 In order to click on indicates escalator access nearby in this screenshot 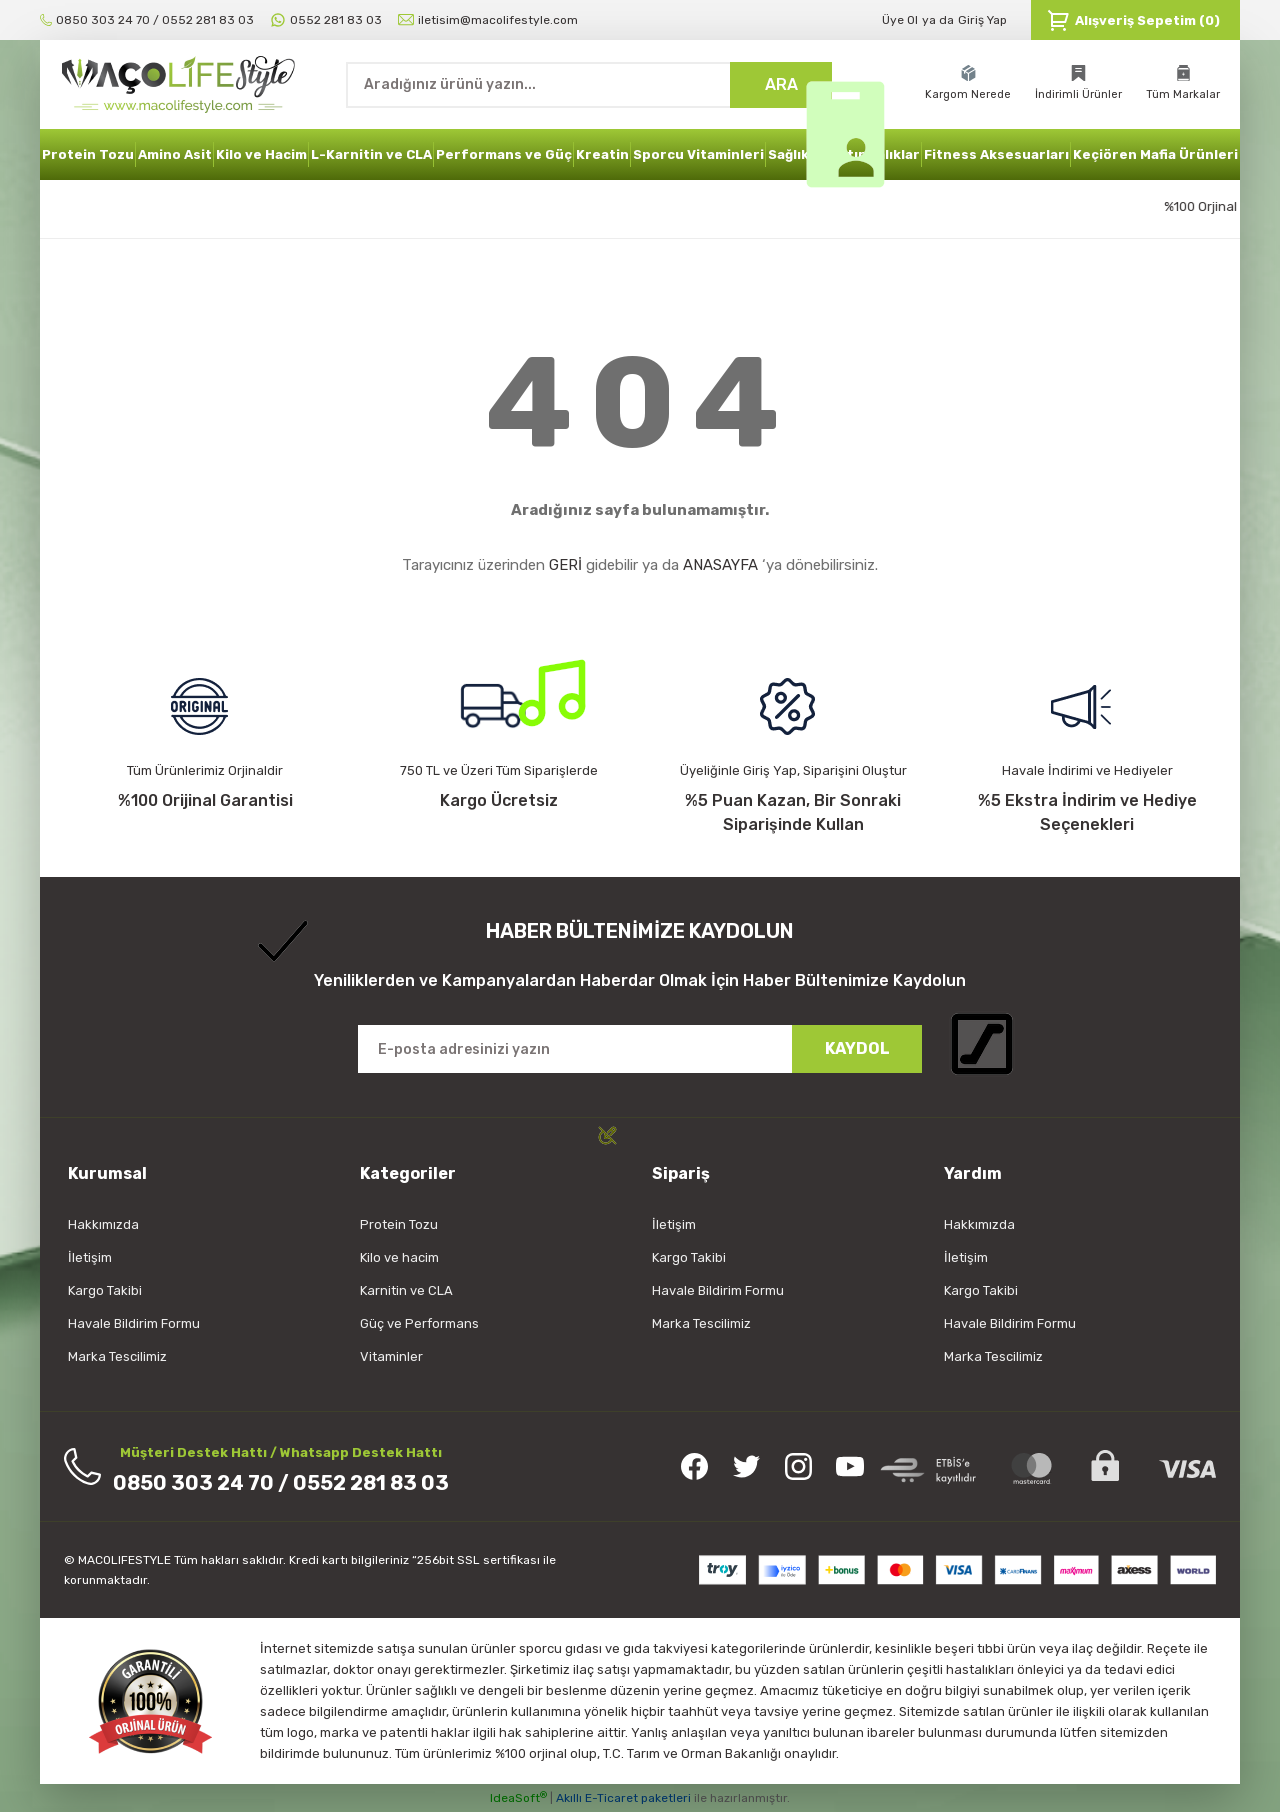, I will do `click(982, 1044)`.